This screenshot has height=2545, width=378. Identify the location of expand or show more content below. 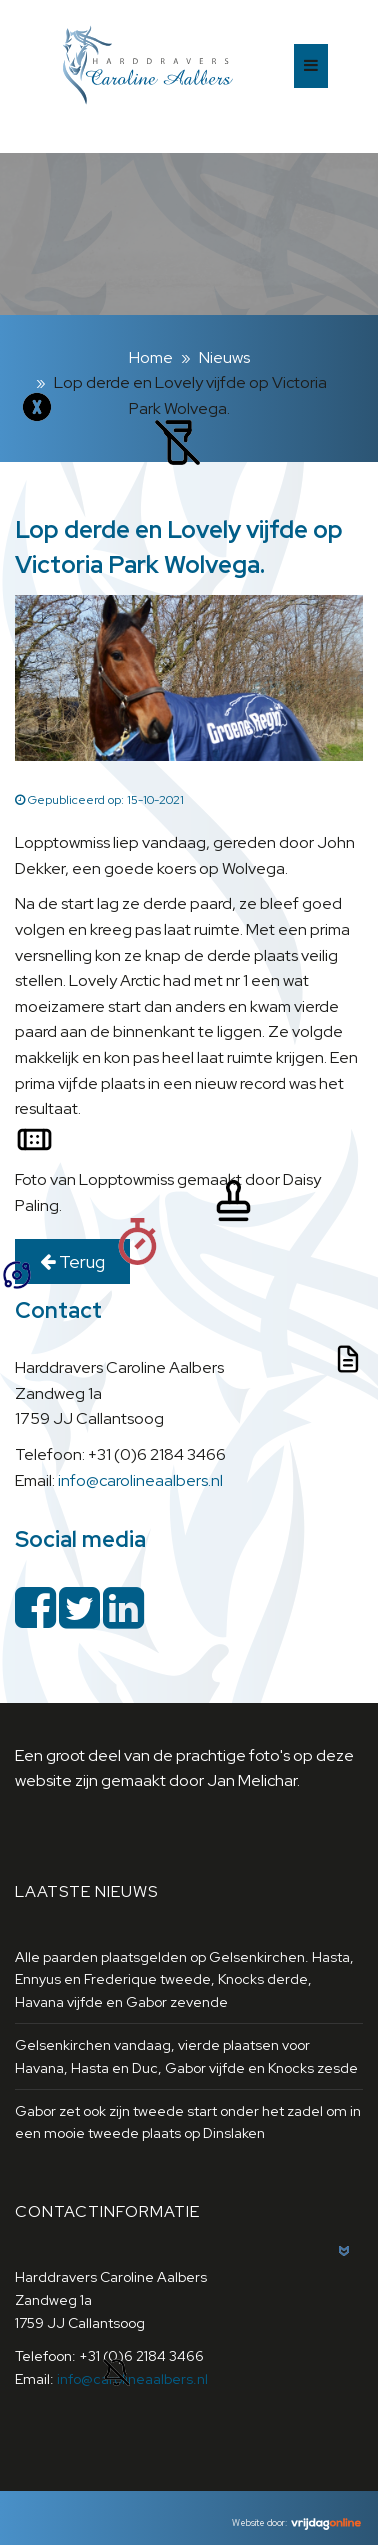
(344, 2251).